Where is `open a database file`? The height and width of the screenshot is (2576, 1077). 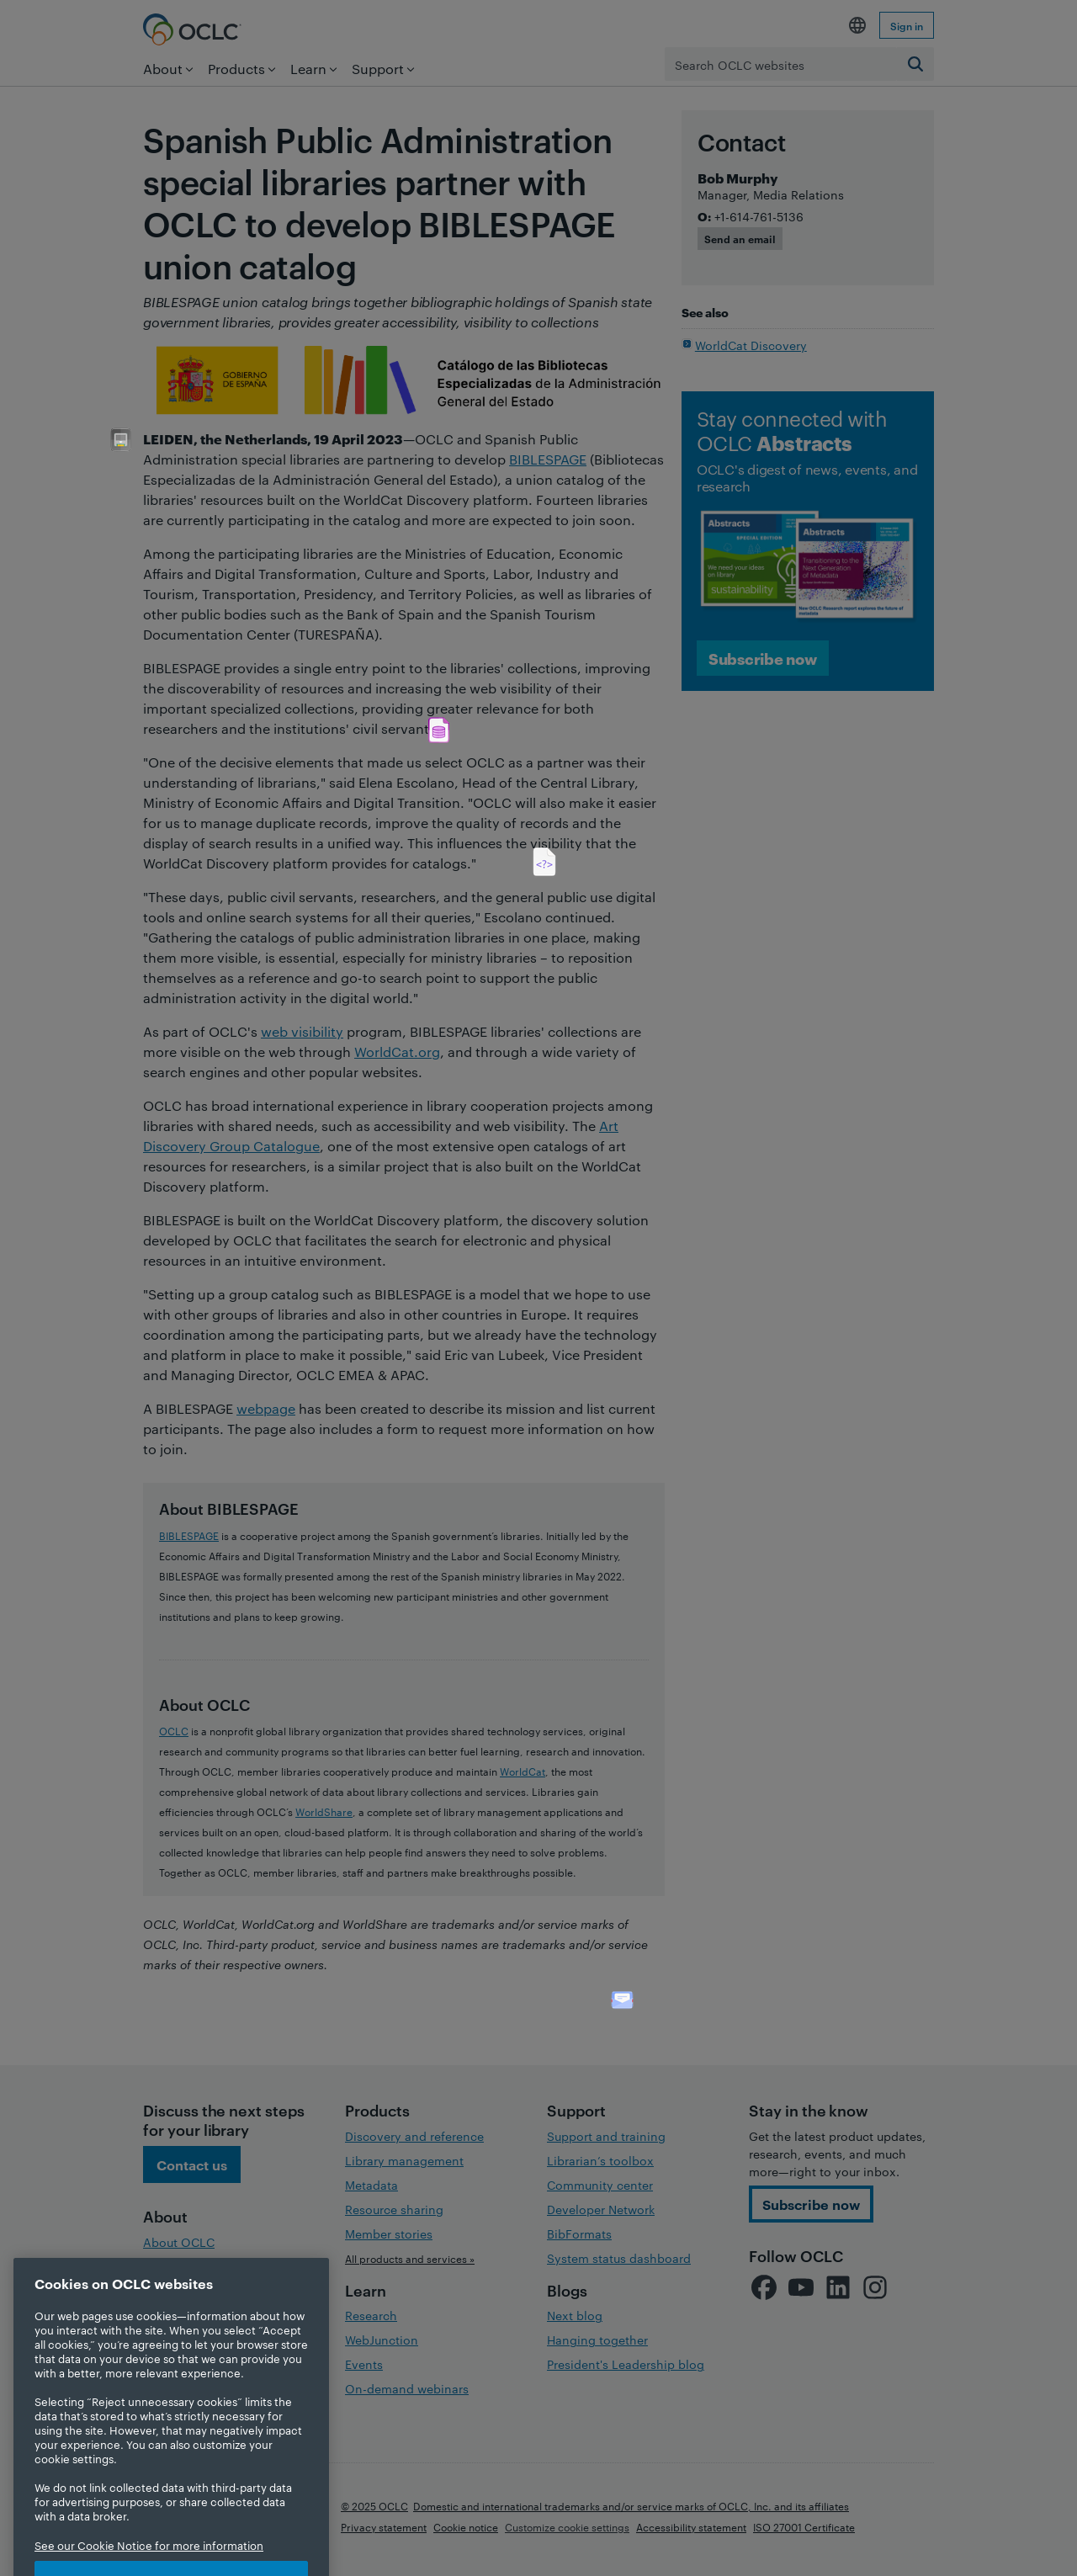 open a database file is located at coordinates (438, 730).